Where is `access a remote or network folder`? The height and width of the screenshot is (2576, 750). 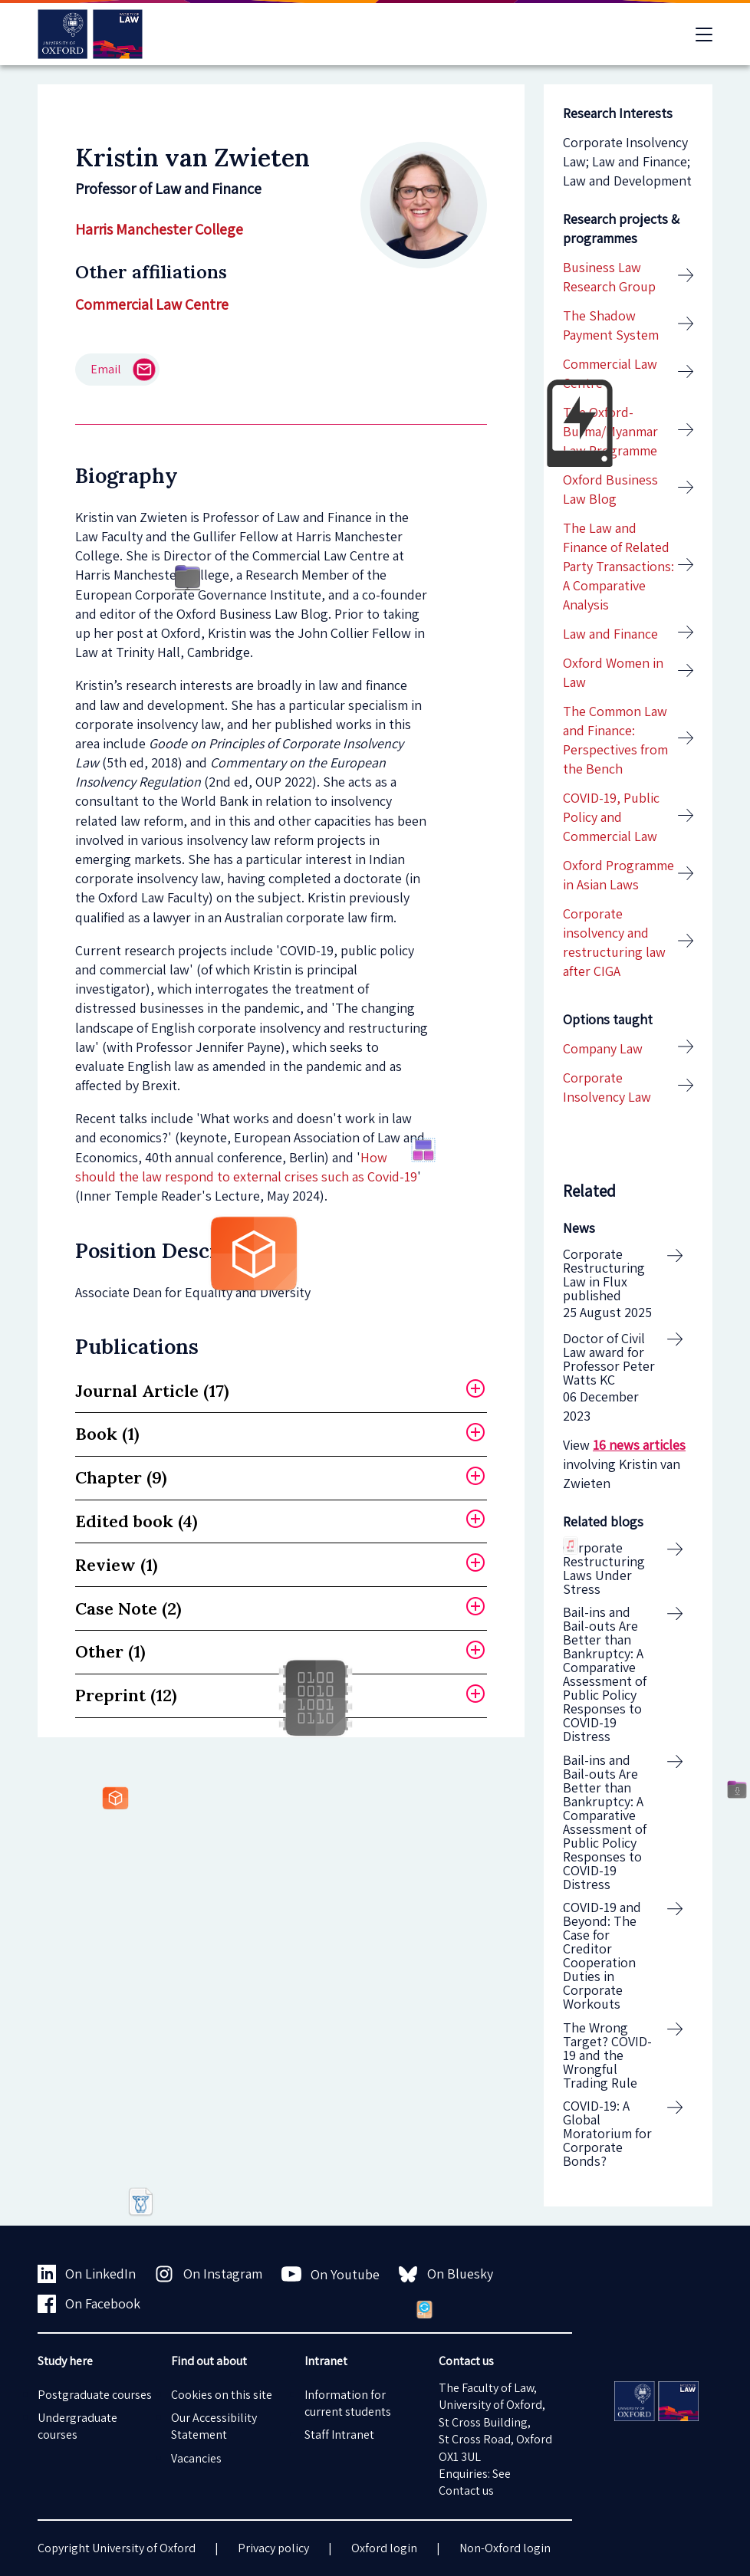
access a remote or network folder is located at coordinates (187, 577).